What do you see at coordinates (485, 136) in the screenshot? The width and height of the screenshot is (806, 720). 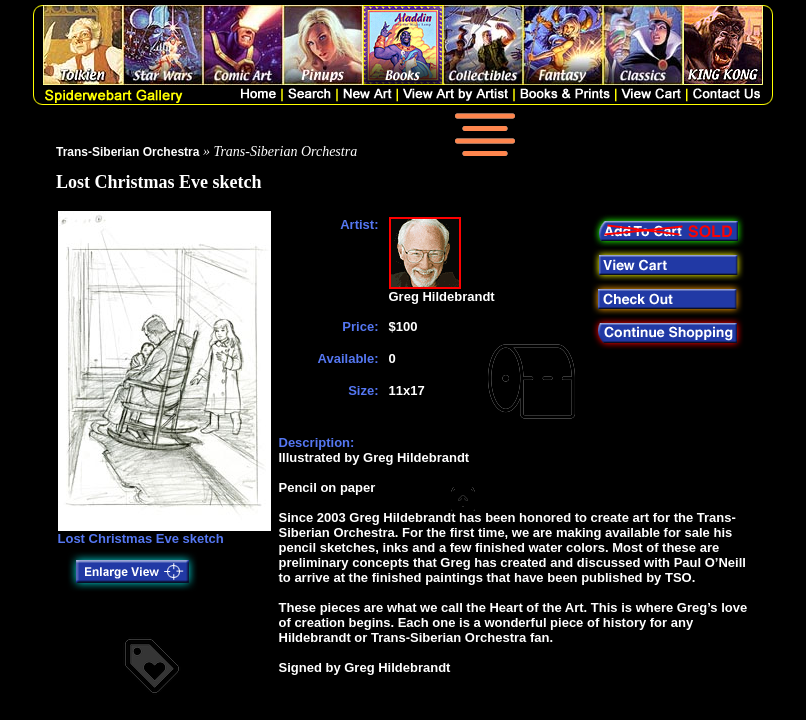 I see `center align text` at bounding box center [485, 136].